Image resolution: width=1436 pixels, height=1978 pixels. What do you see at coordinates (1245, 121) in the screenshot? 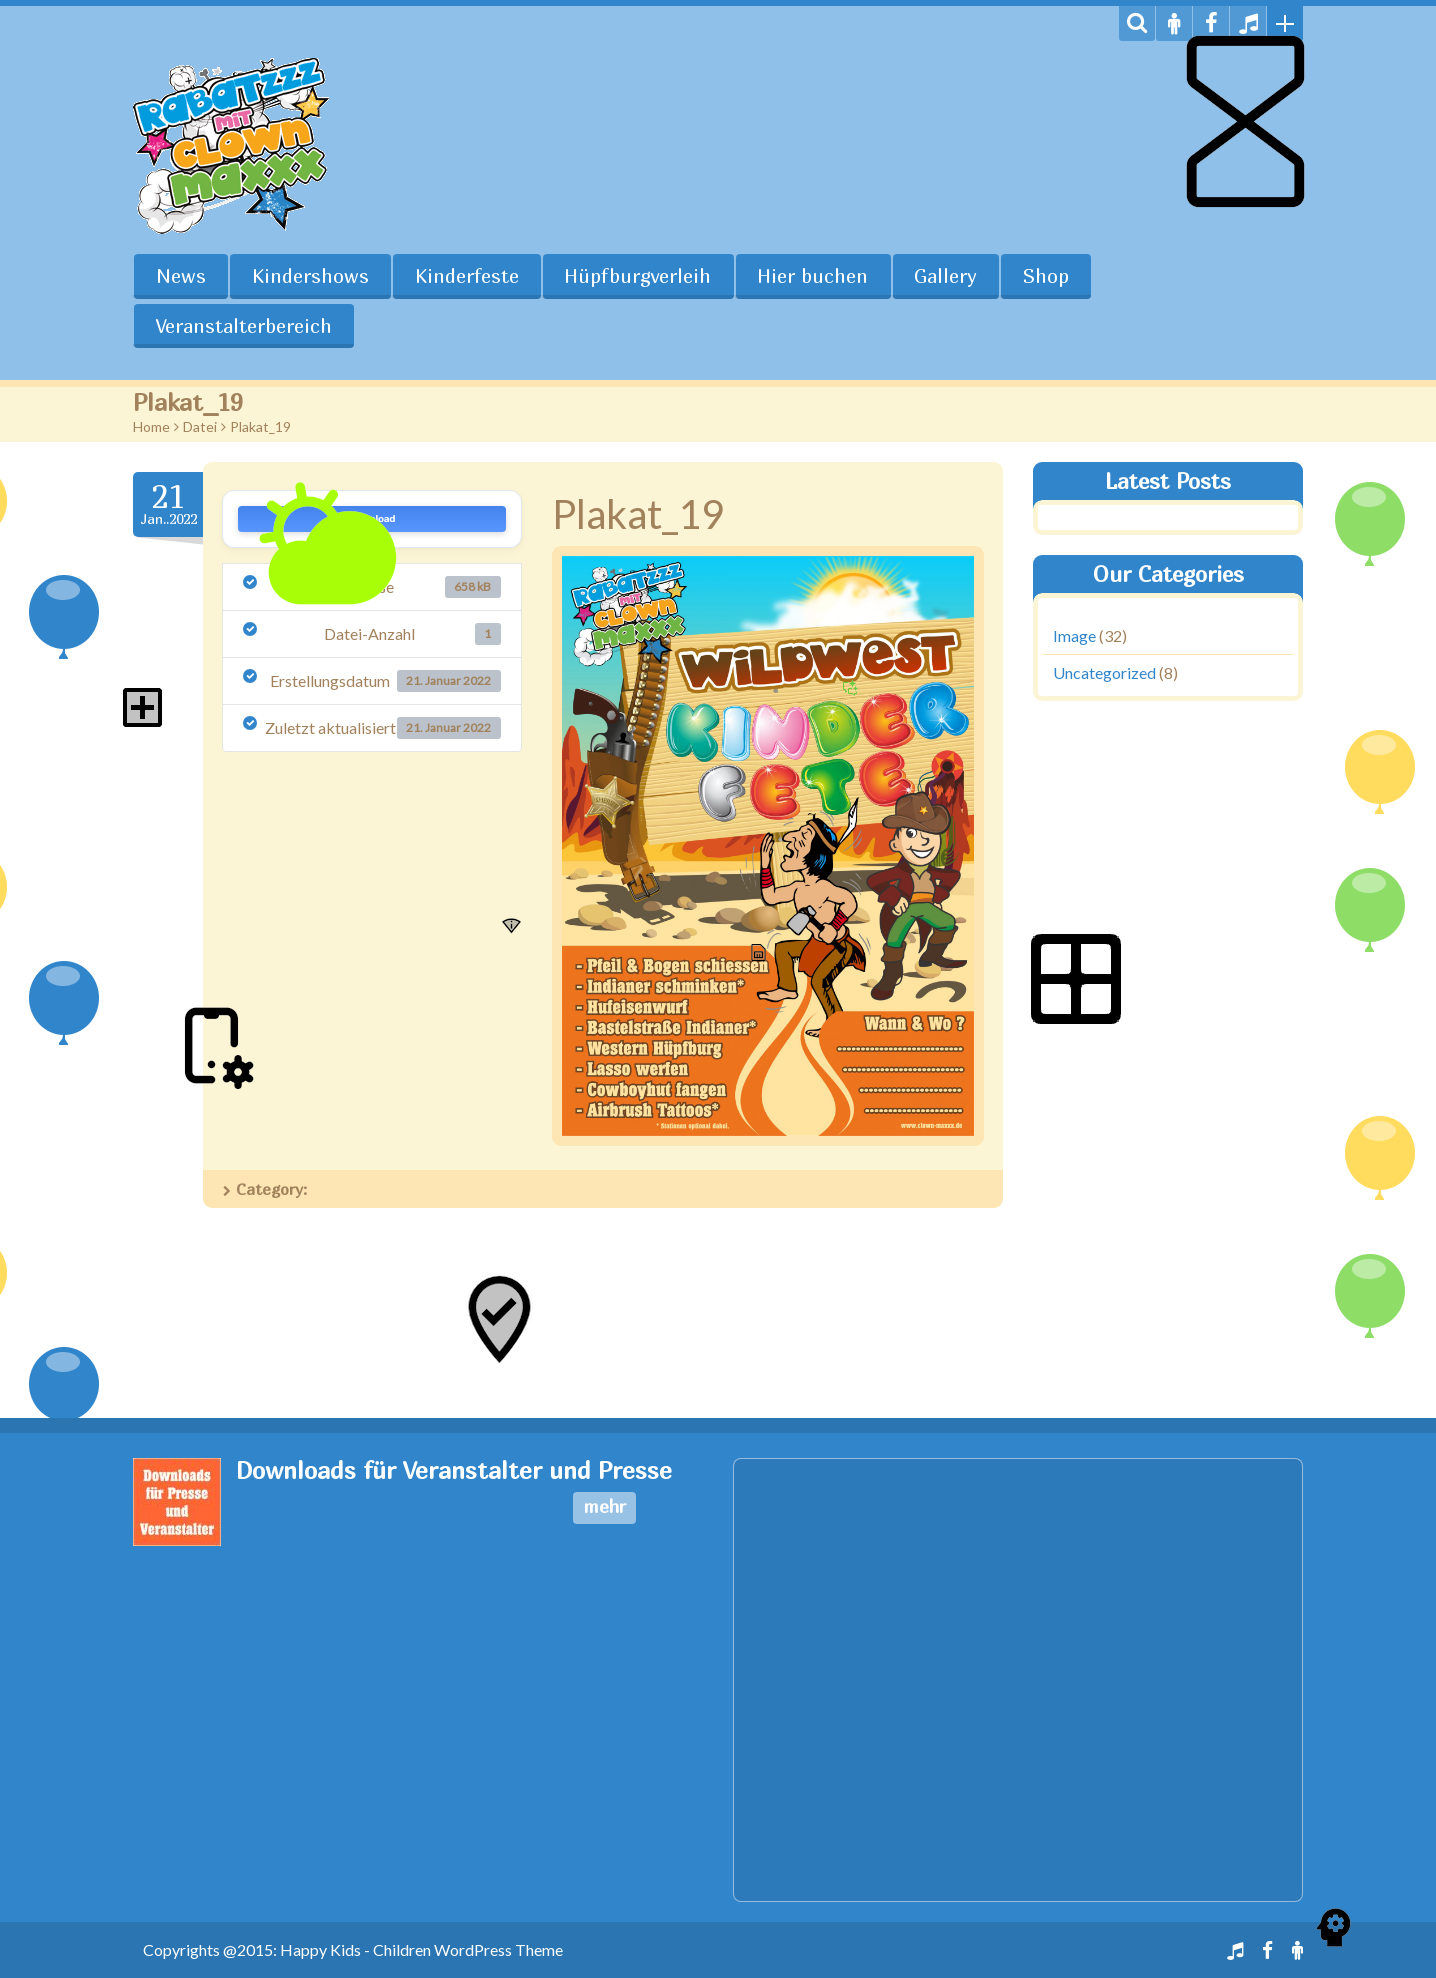
I see `indicates loading or processing in progress` at bounding box center [1245, 121].